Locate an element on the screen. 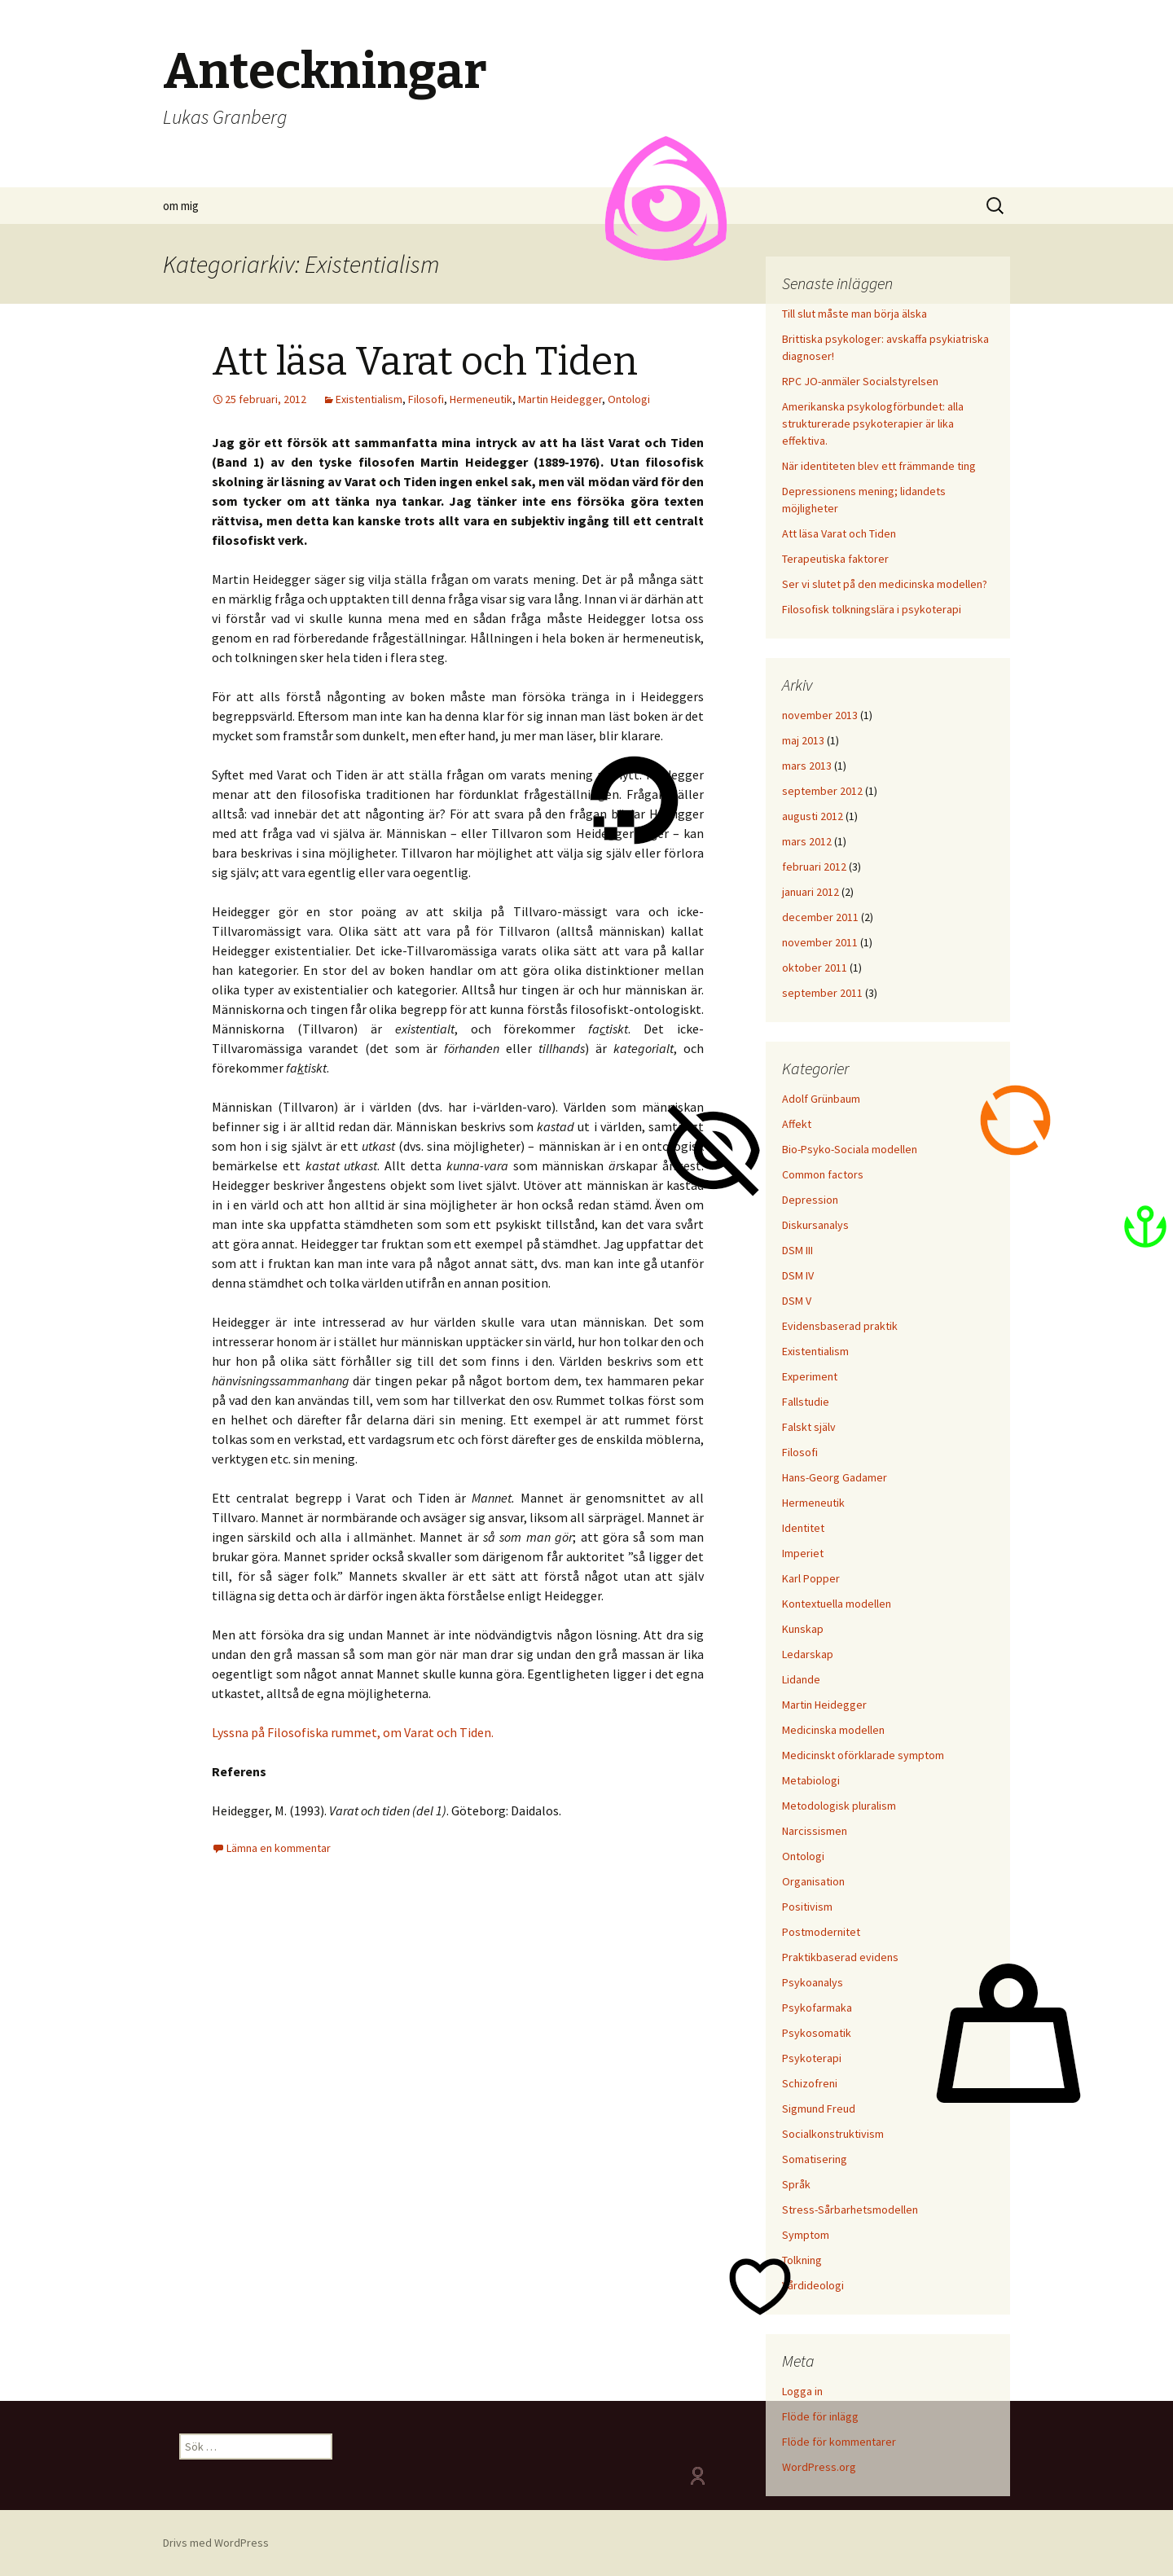  refresh or reload the current page is located at coordinates (1015, 1120).